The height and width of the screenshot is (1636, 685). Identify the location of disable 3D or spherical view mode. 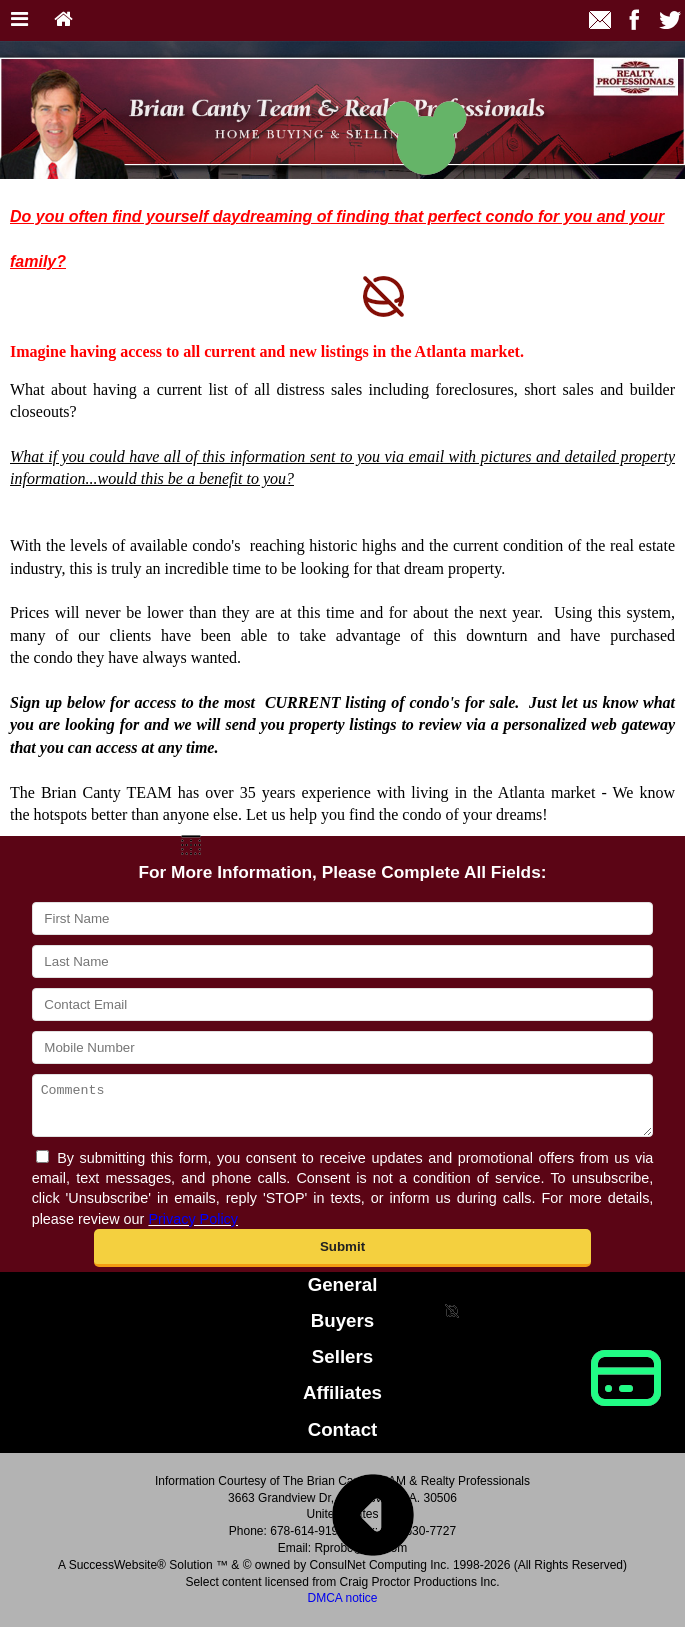
(383, 296).